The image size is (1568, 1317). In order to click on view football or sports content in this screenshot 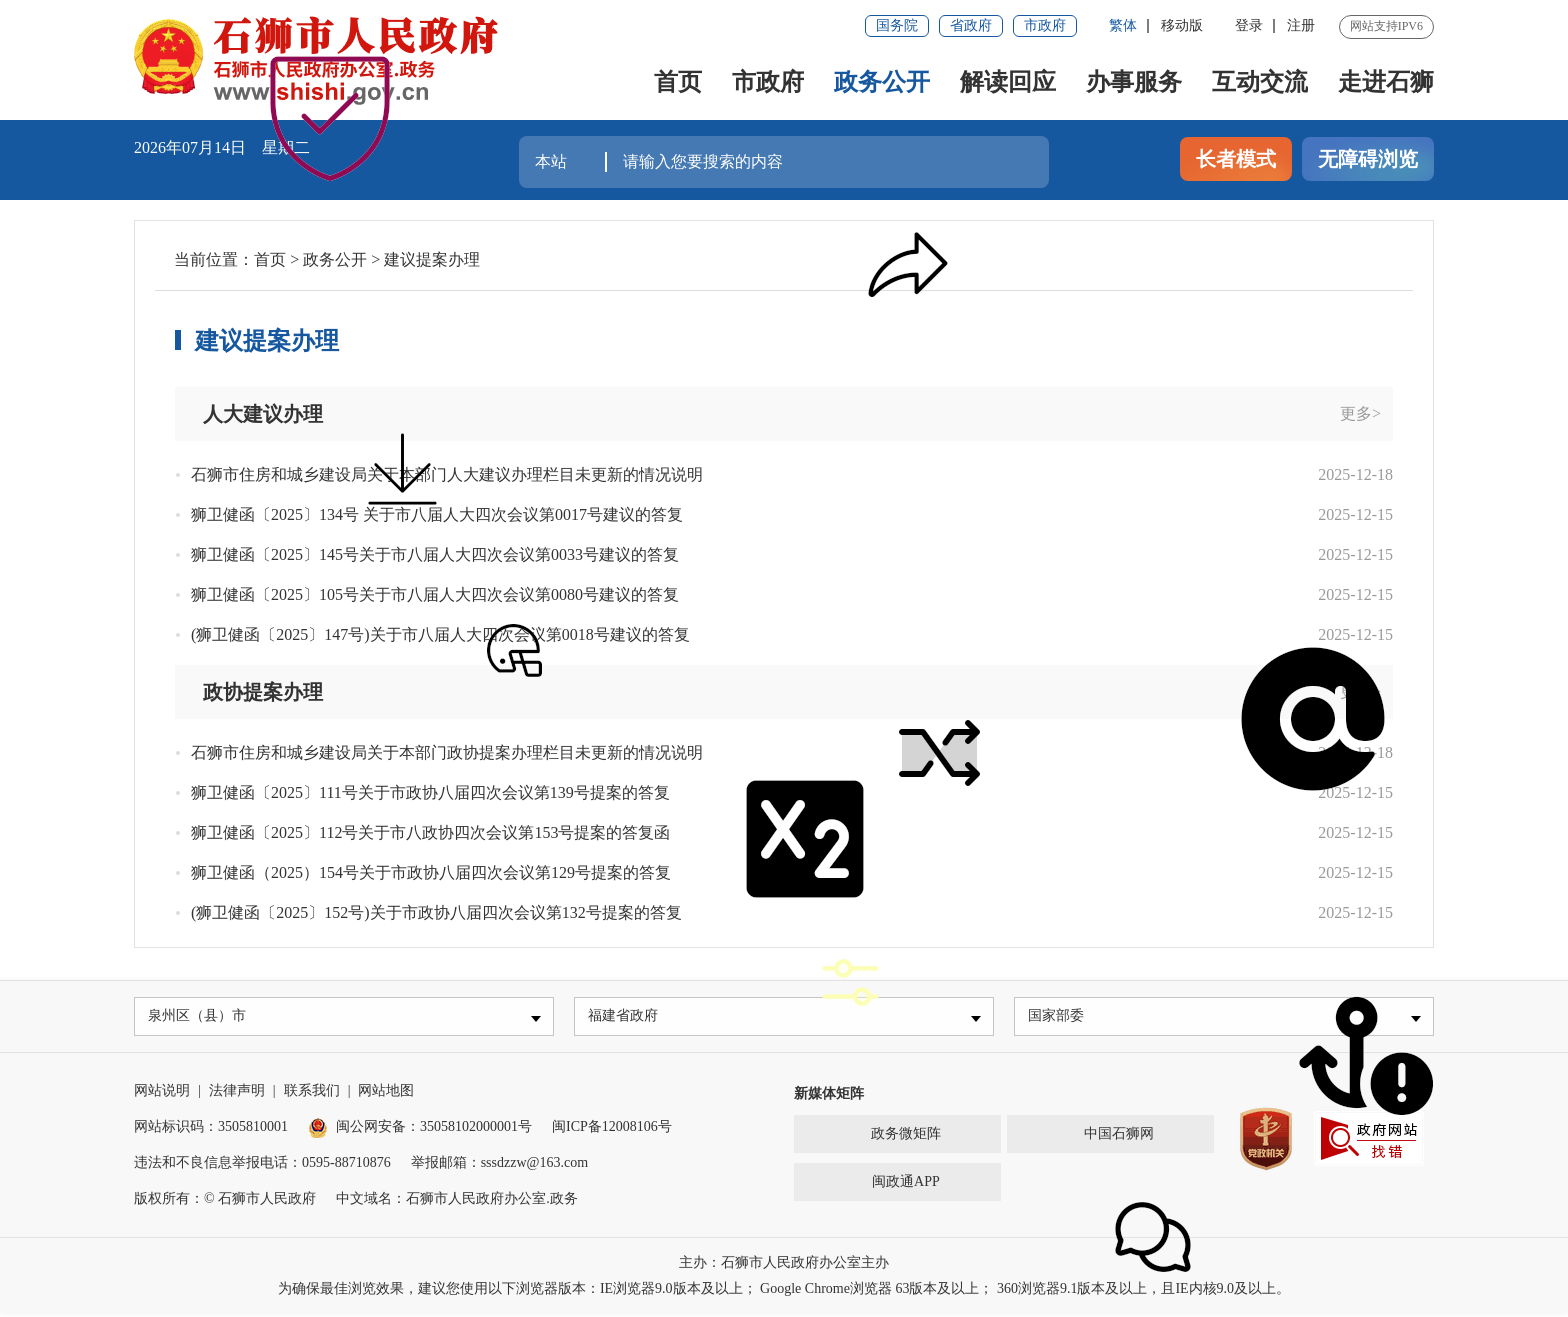, I will do `click(514, 651)`.